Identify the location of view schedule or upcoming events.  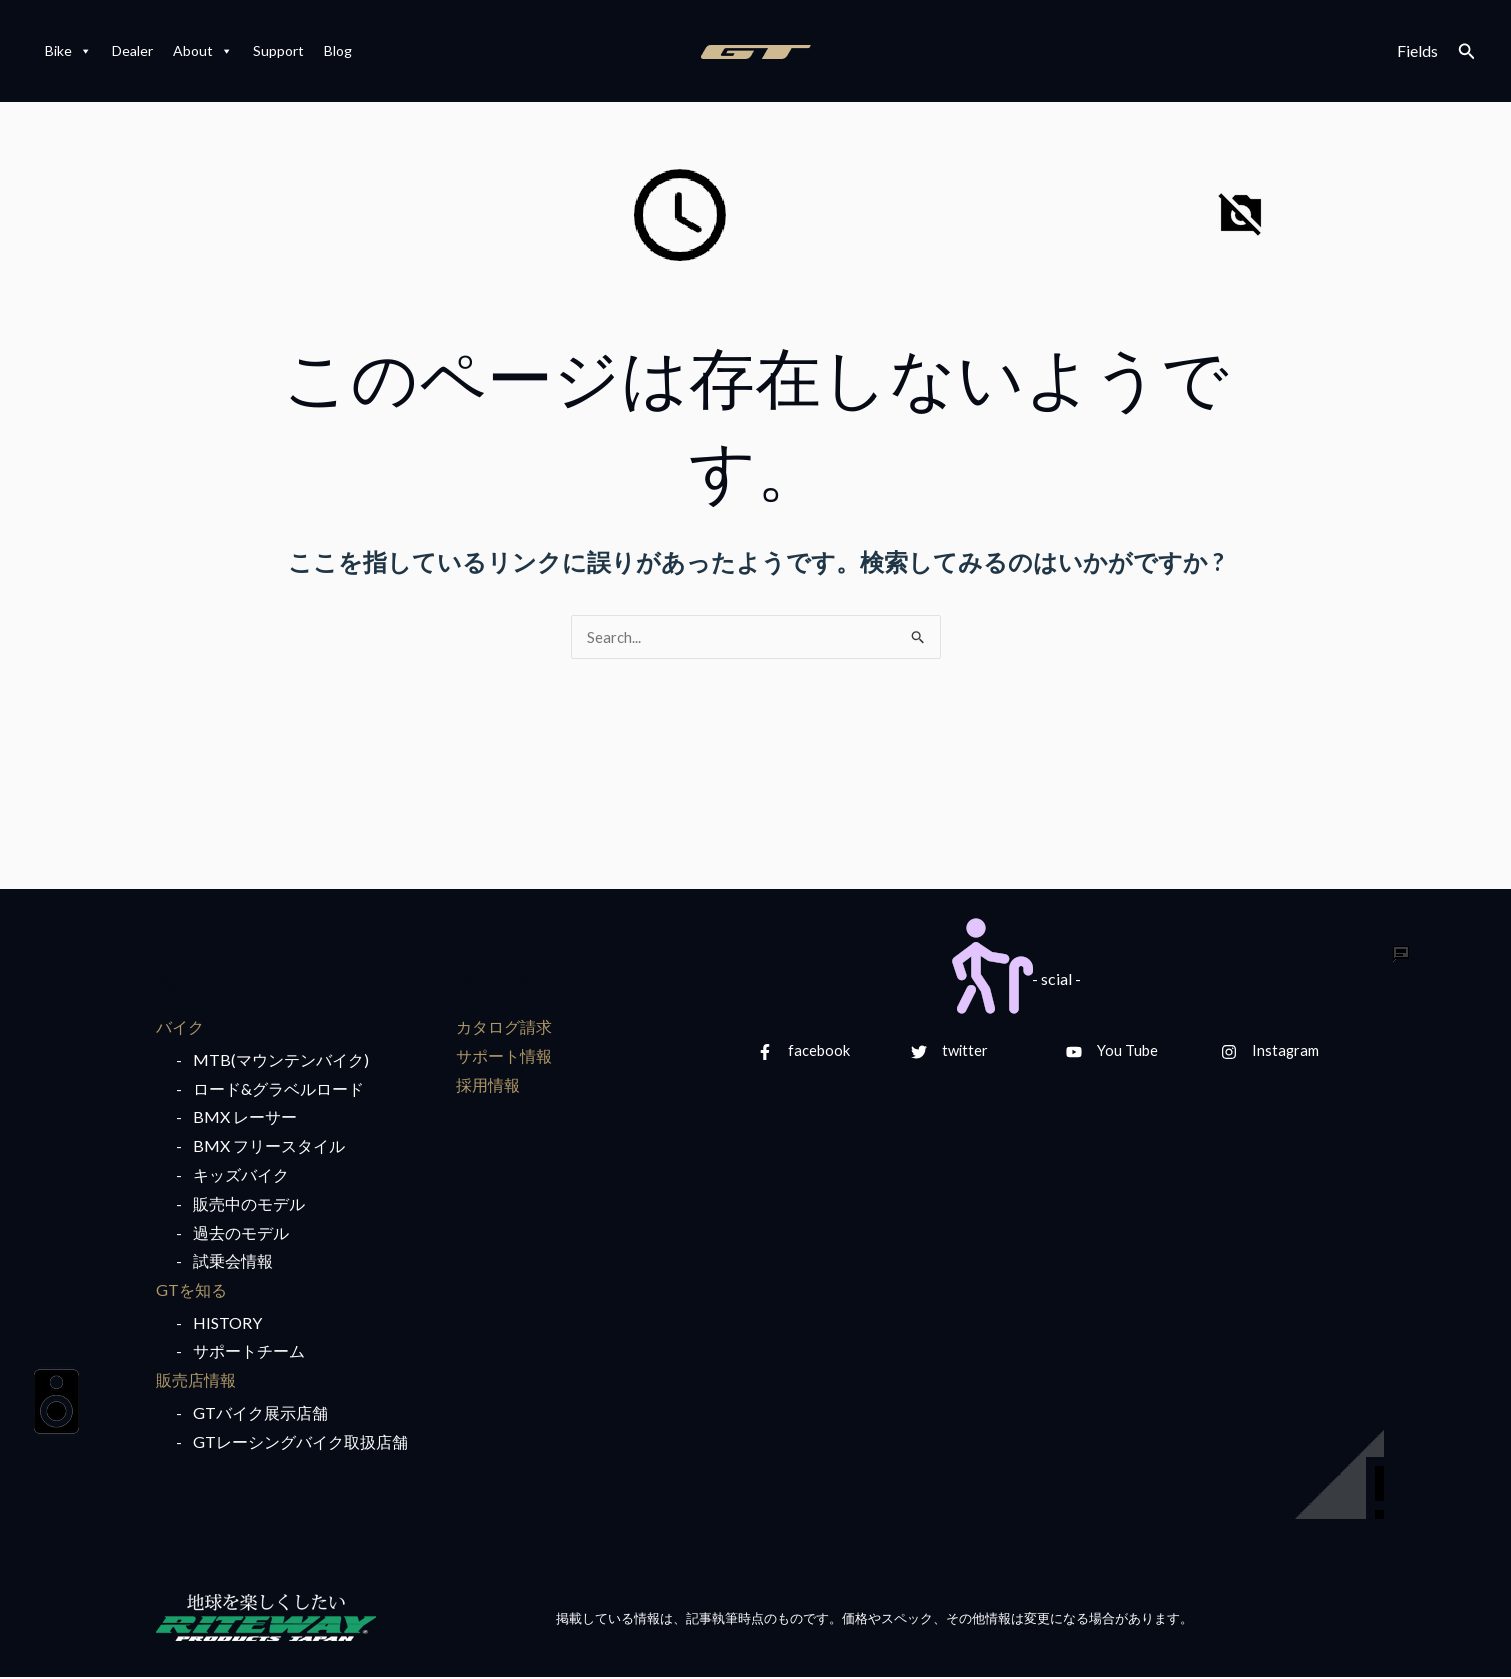
(680, 215).